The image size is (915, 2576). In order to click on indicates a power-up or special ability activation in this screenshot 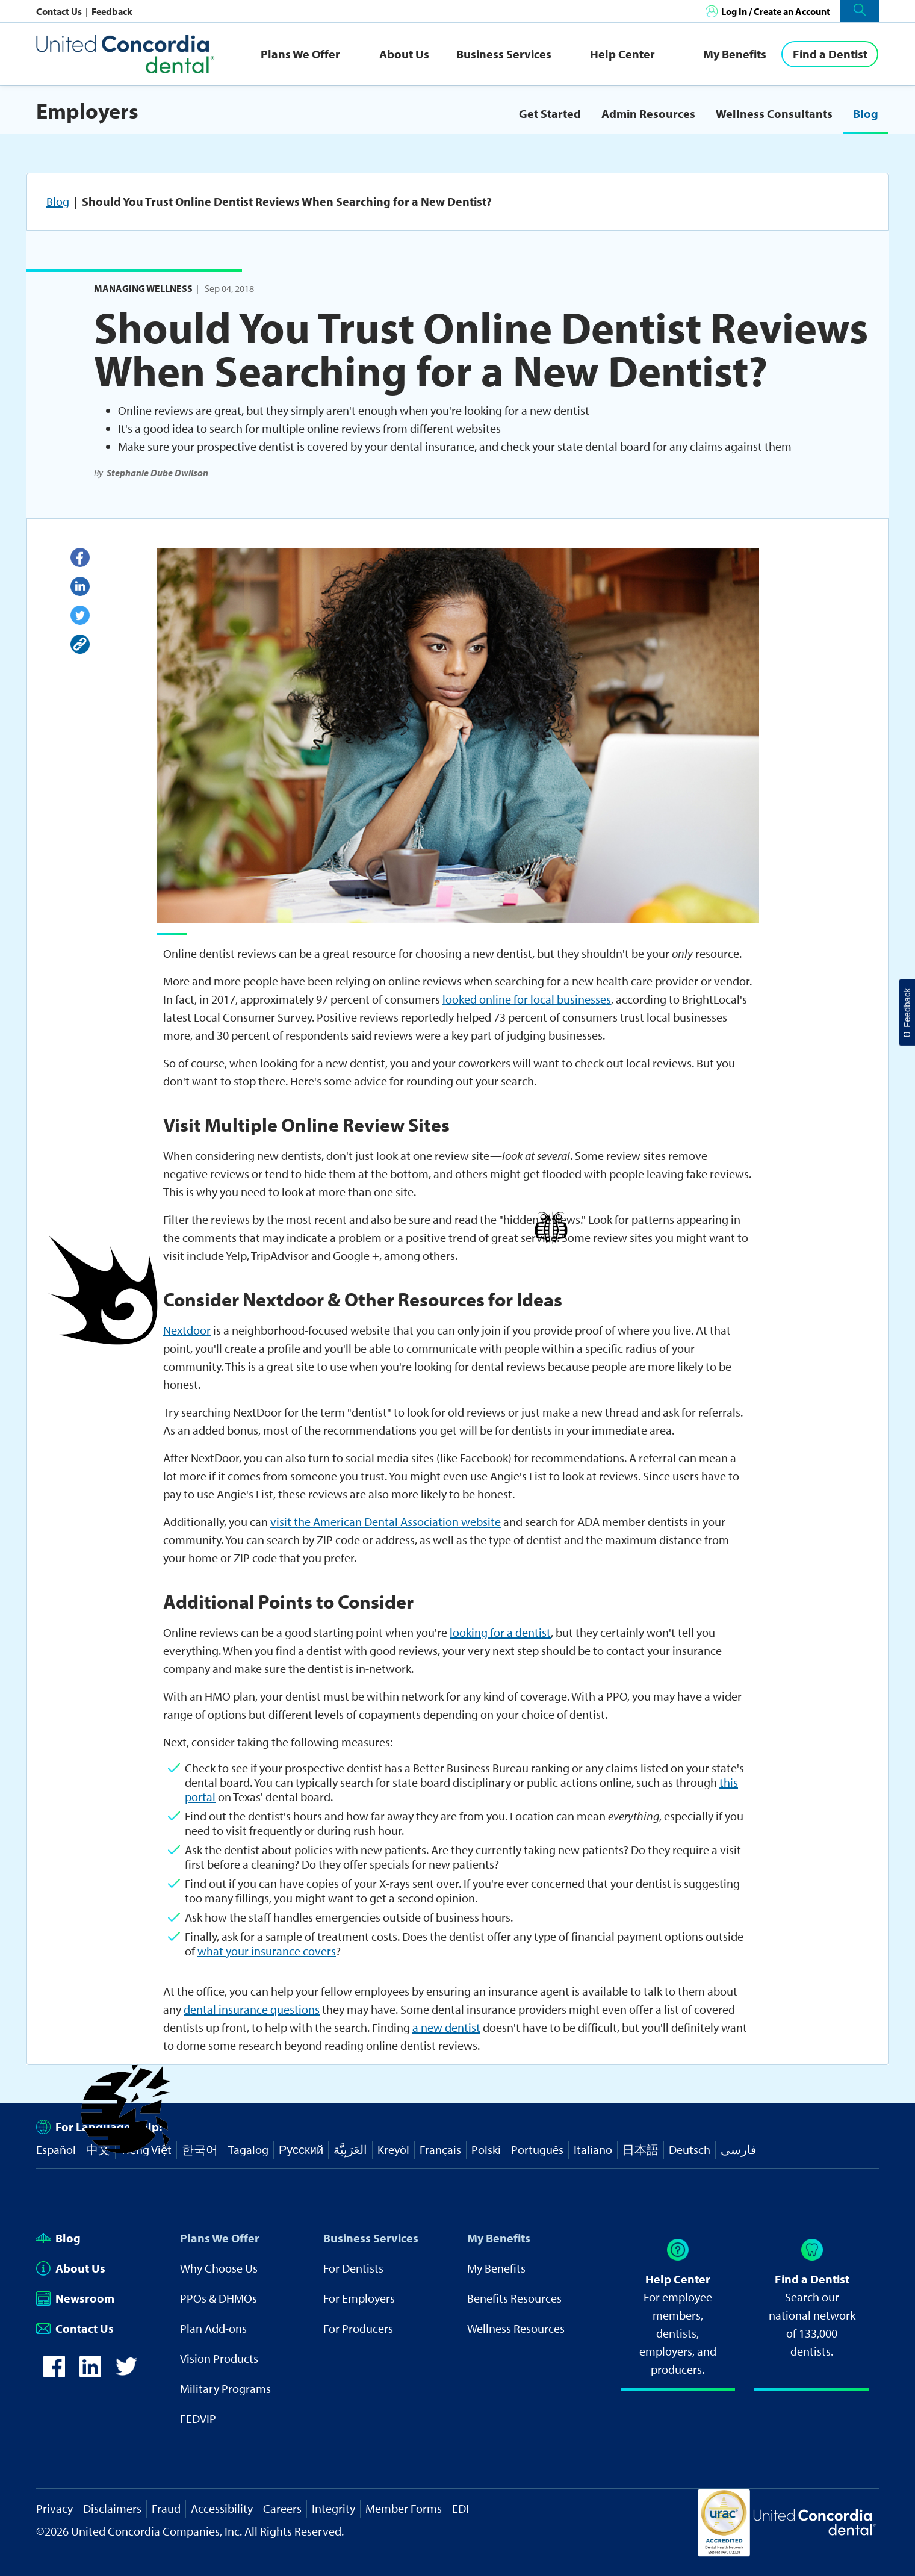, I will do `click(102, 1290)`.